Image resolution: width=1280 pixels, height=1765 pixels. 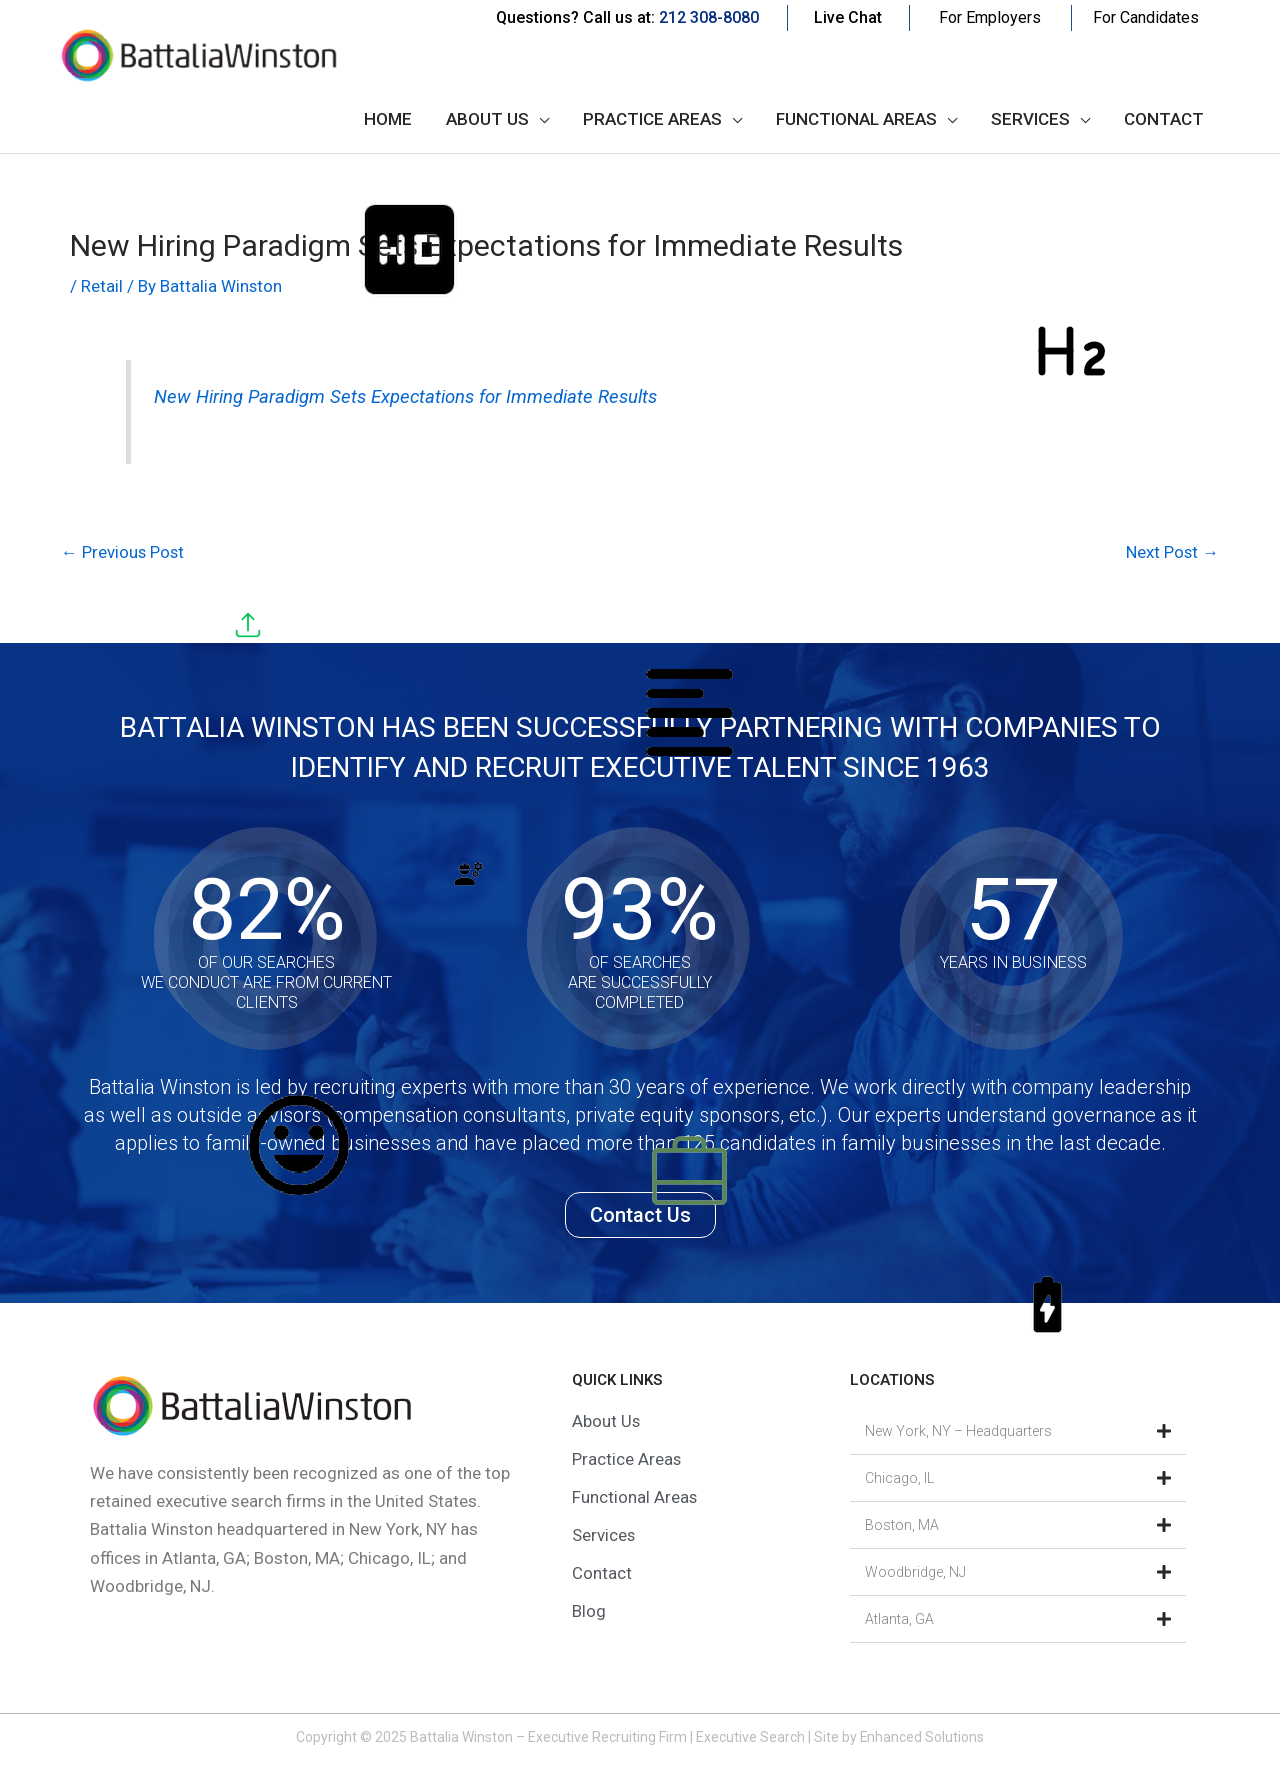 What do you see at coordinates (248, 625) in the screenshot?
I see `upload a file or document` at bounding box center [248, 625].